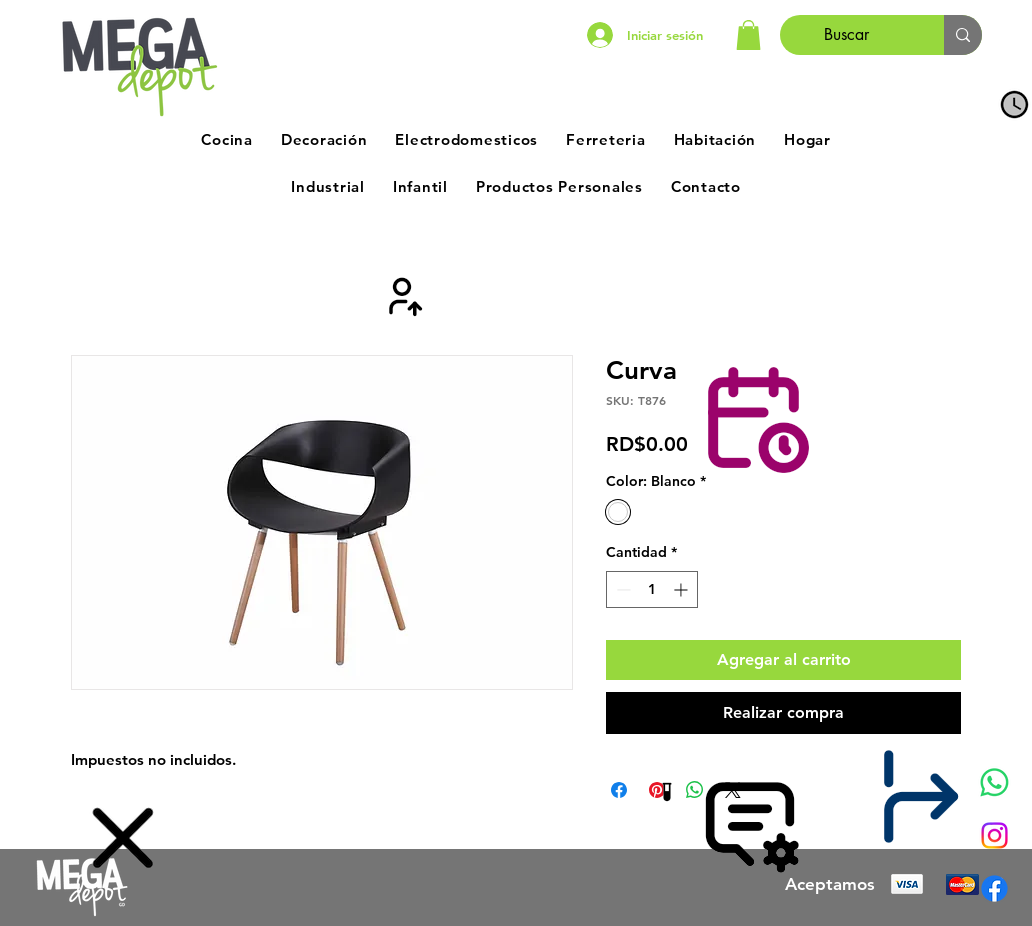  I want to click on view test results or lab data, so click(667, 792).